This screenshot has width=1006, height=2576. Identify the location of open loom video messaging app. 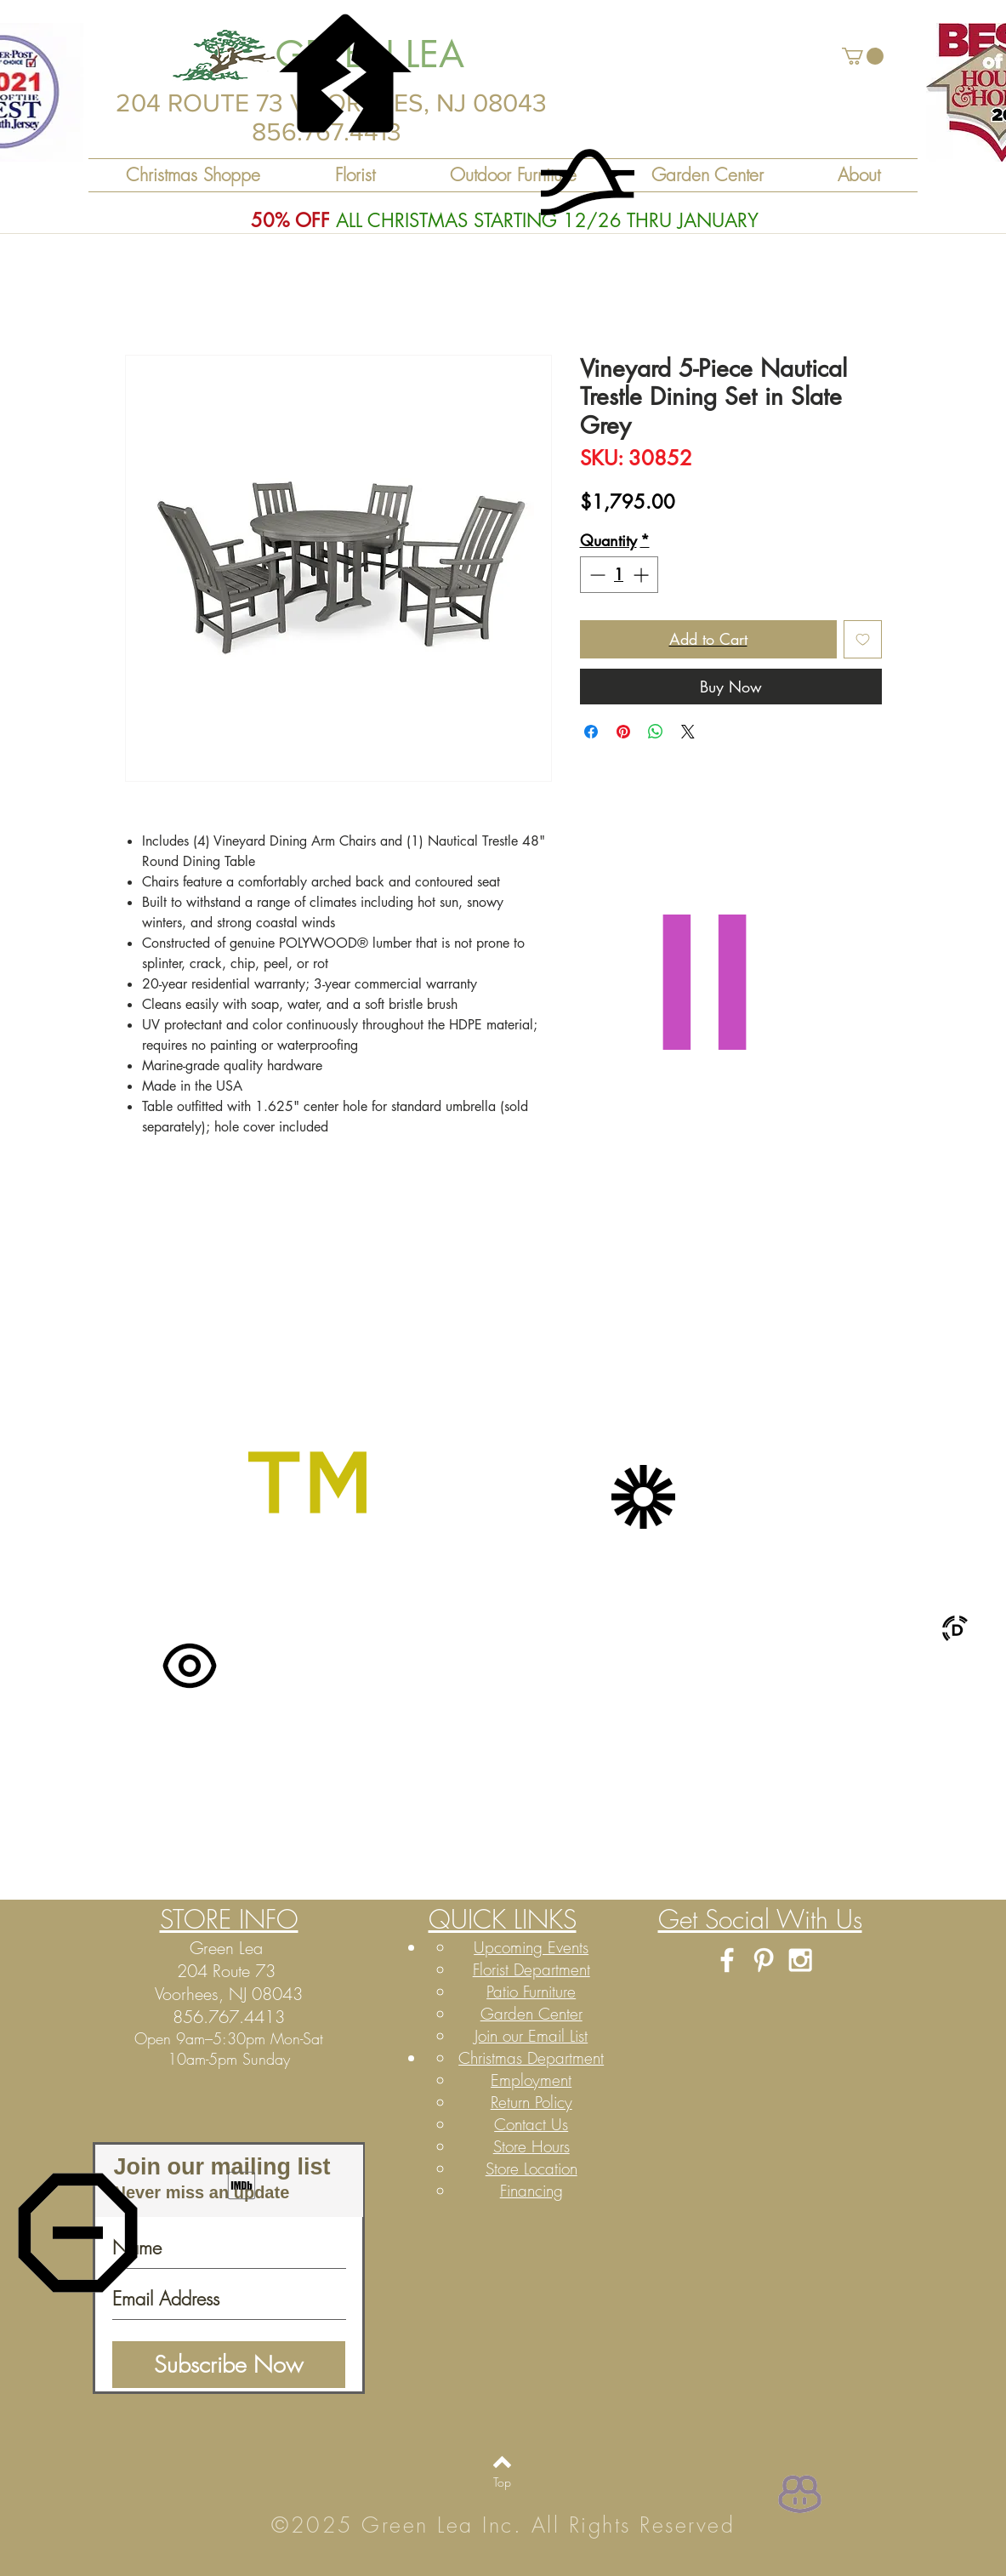
(643, 1496).